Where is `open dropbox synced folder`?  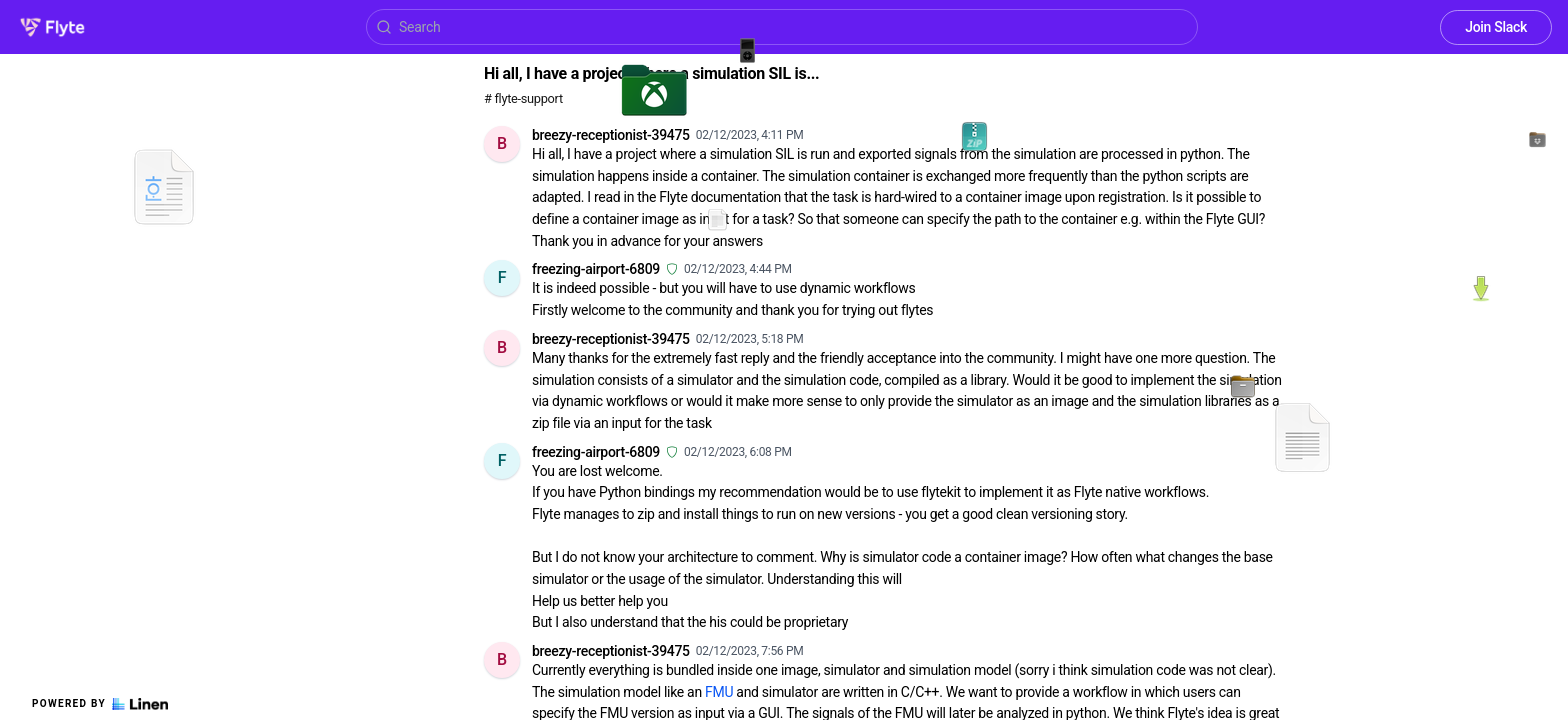
open dropbox synced folder is located at coordinates (1537, 139).